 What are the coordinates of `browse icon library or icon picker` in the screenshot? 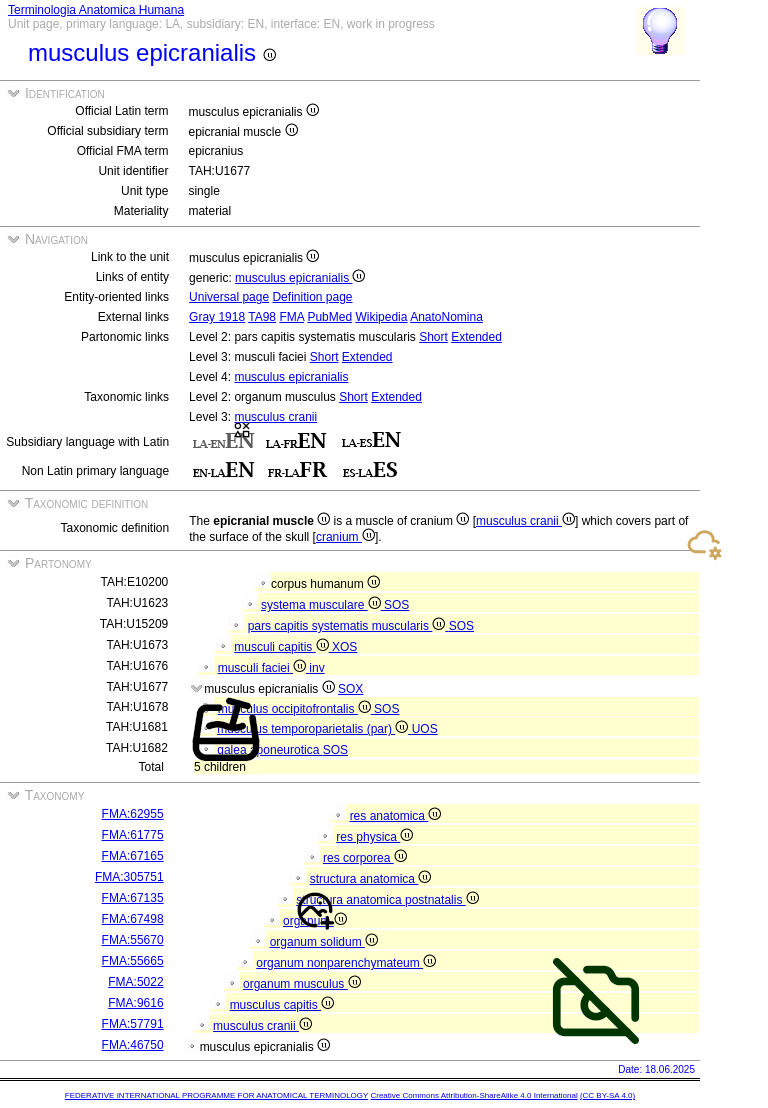 It's located at (242, 430).